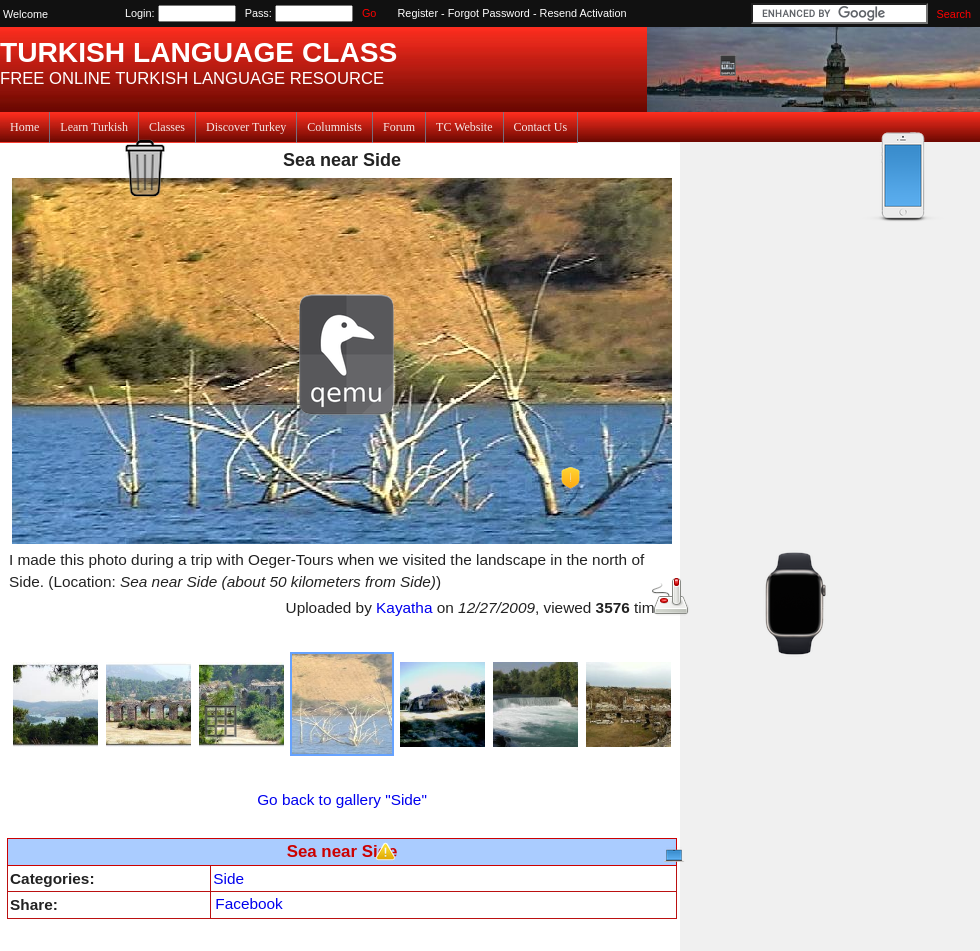 This screenshot has width=980, height=951. I want to click on open games and entertainment applications, so click(671, 597).